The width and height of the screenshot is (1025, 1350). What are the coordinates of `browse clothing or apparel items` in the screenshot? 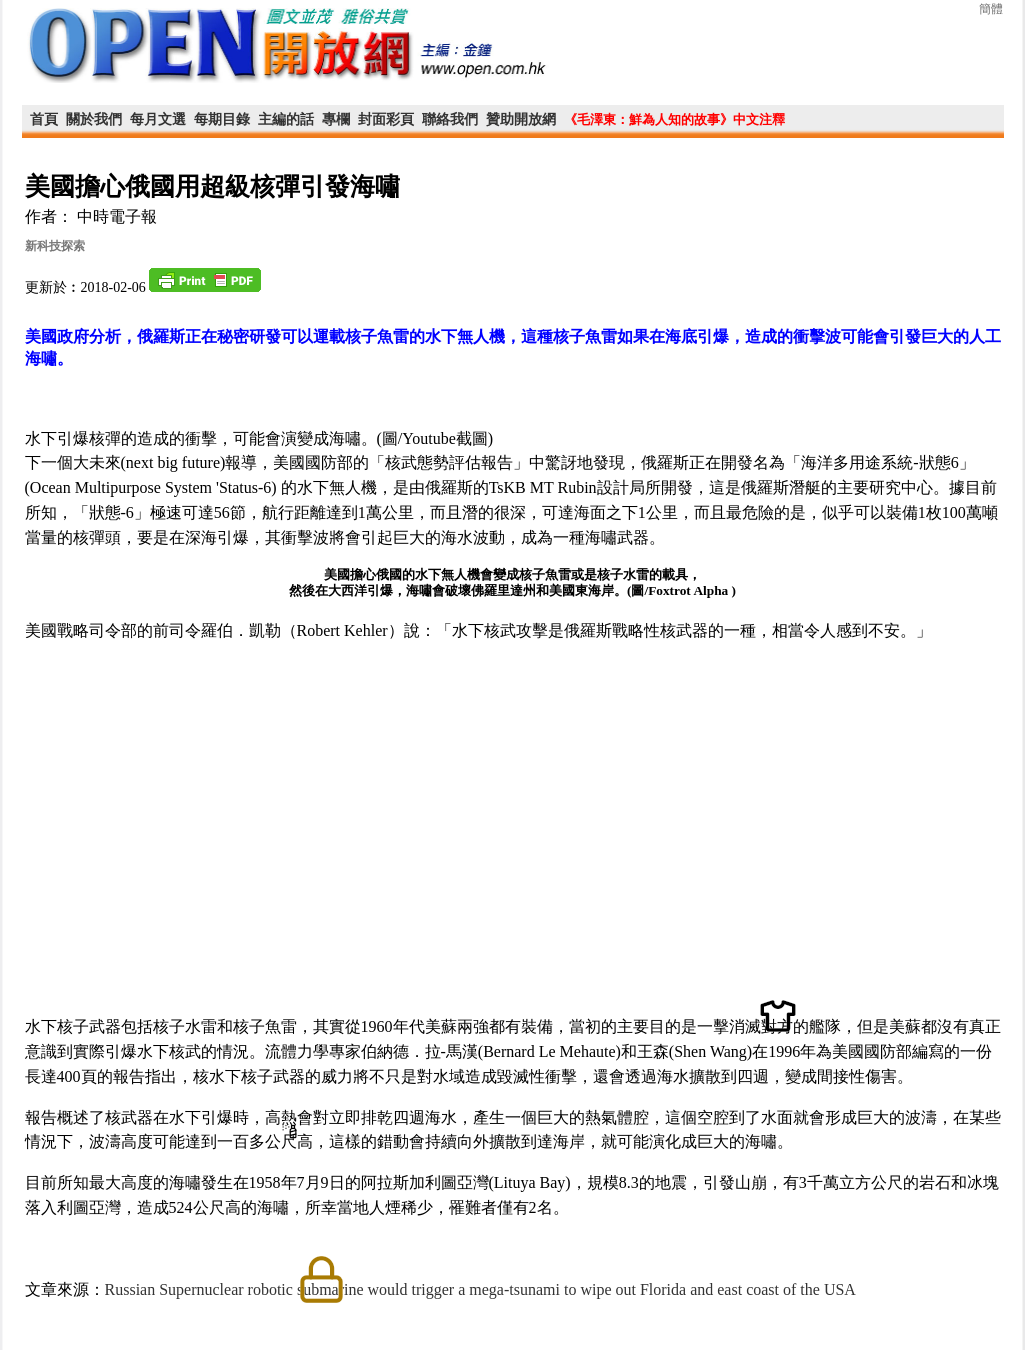 It's located at (778, 1016).